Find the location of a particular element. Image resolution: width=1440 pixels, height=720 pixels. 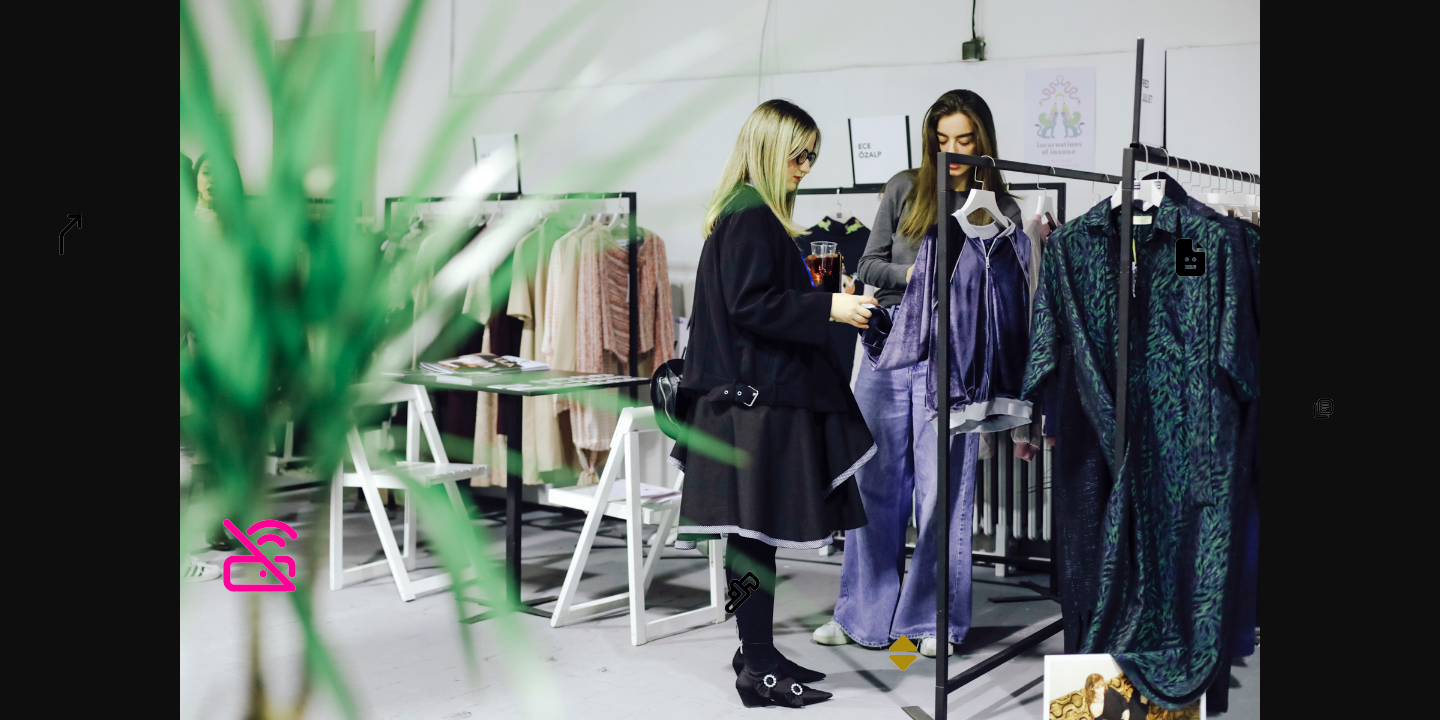

bear right at the next turn is located at coordinates (69, 234).